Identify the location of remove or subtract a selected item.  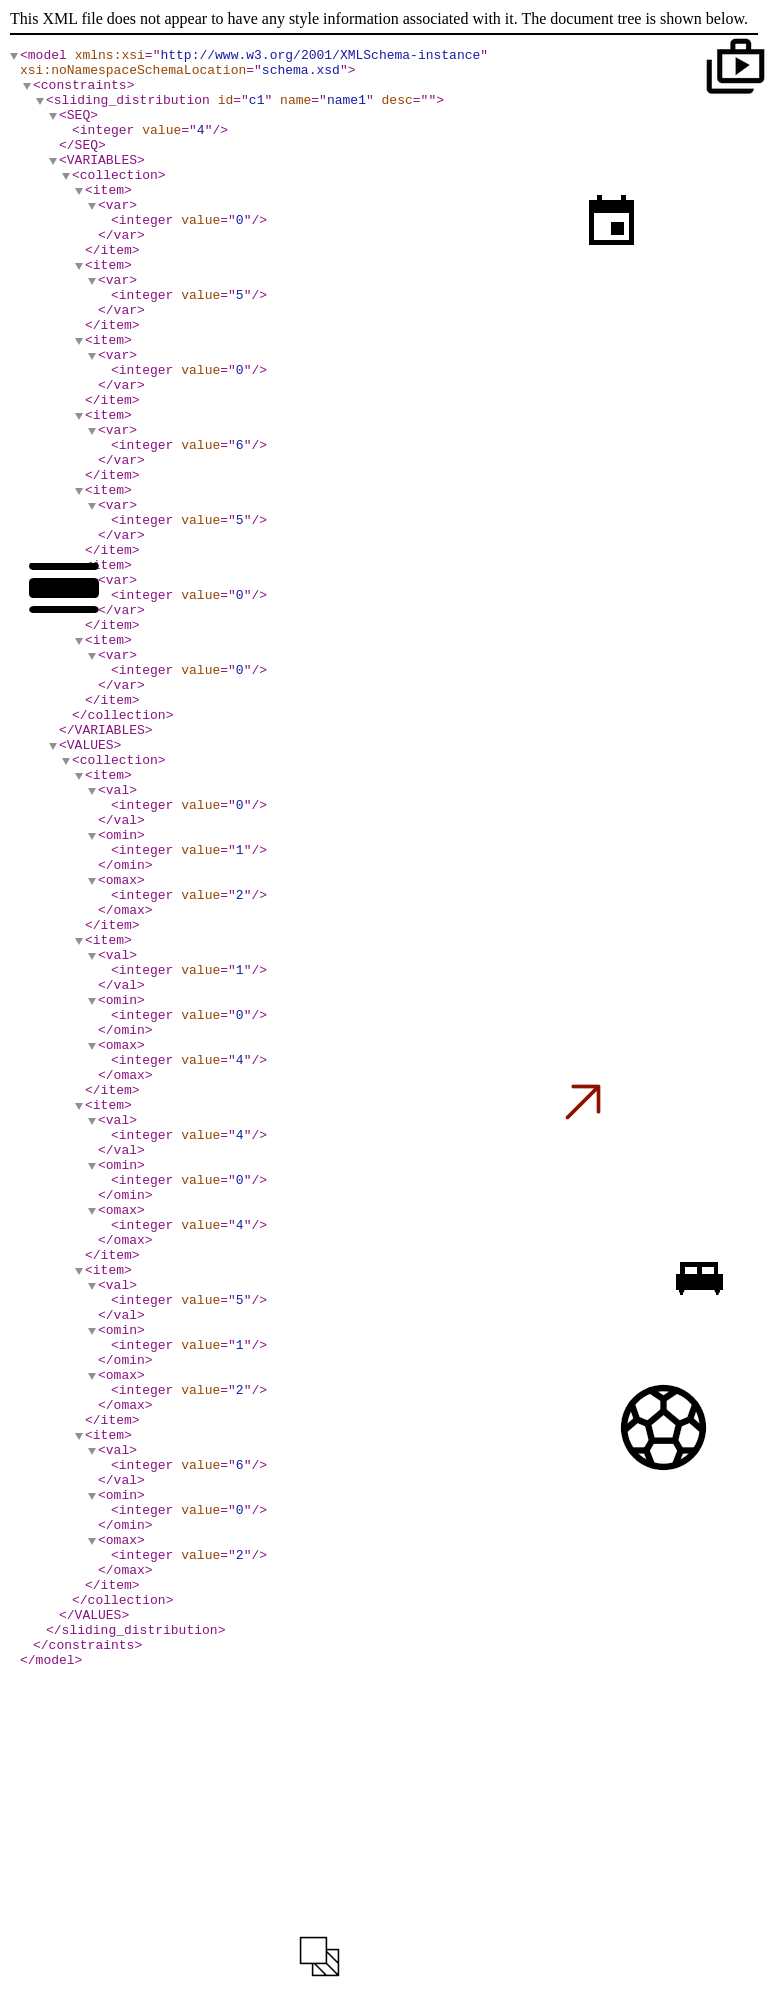
(319, 1956).